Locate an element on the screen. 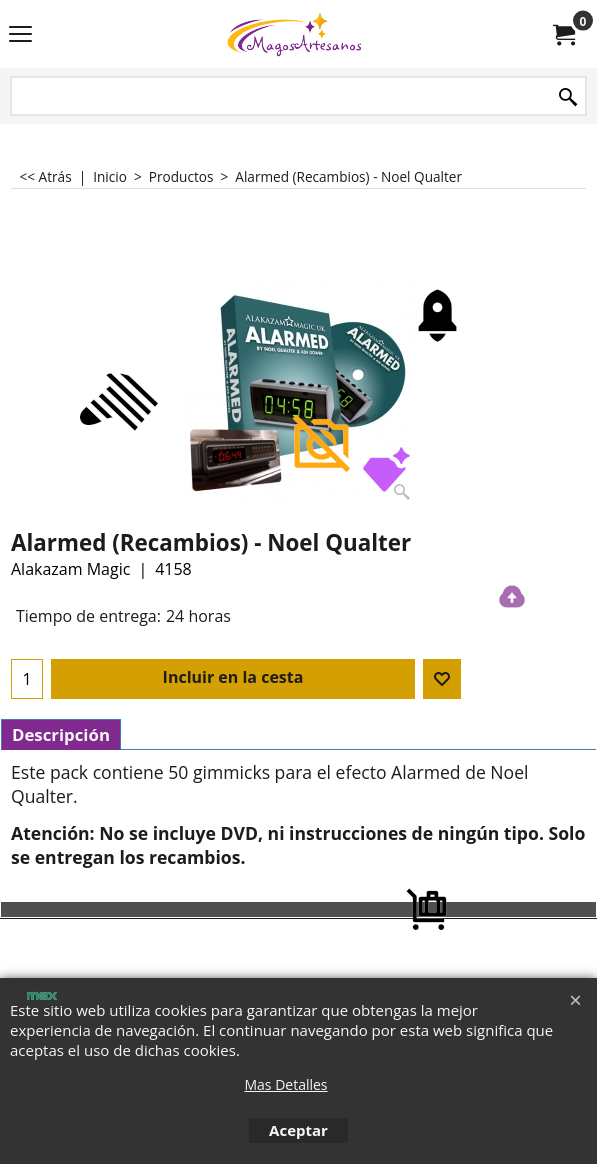 This screenshot has width=597, height=1164. launch or deploy an application is located at coordinates (437, 314).